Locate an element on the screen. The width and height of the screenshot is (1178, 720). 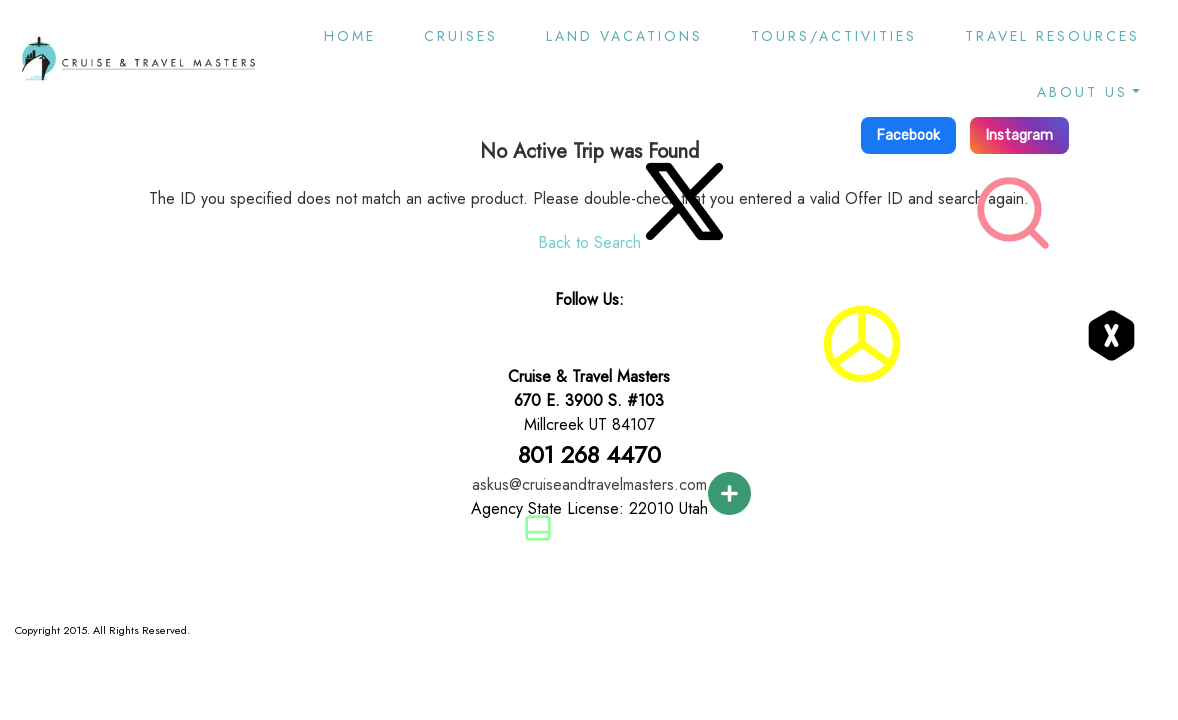
close or cancel action is located at coordinates (1111, 335).